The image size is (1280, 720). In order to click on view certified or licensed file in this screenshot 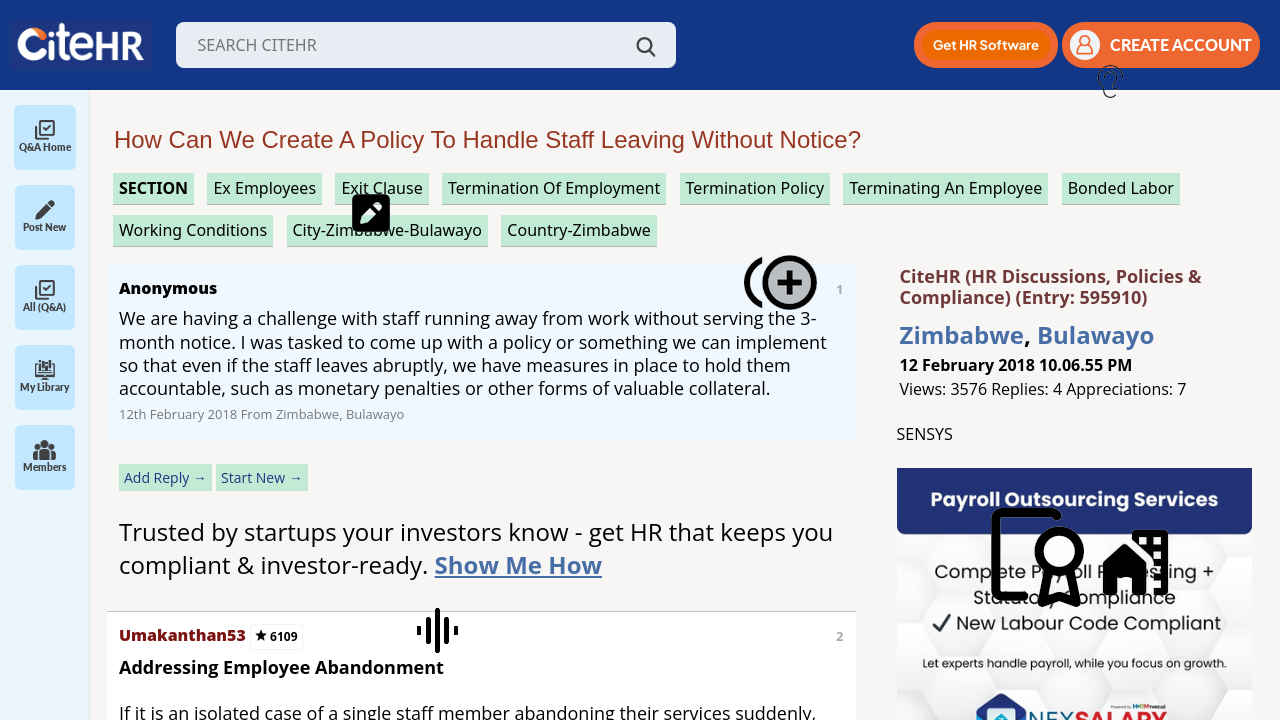, I will do `click(1034, 557)`.